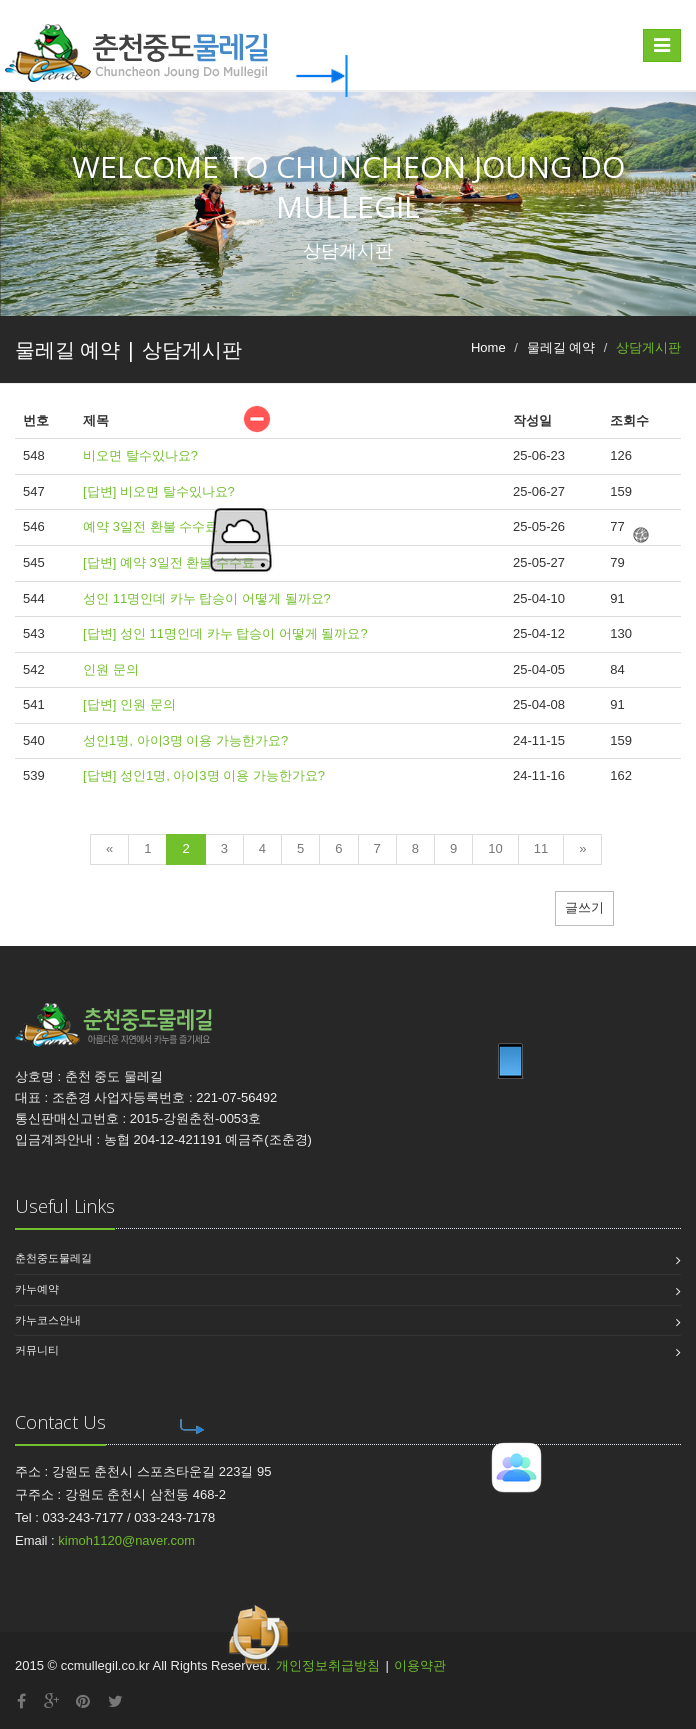 The width and height of the screenshot is (696, 1729). What do you see at coordinates (192, 1426) in the screenshot?
I see `forward this email to another recipient` at bounding box center [192, 1426].